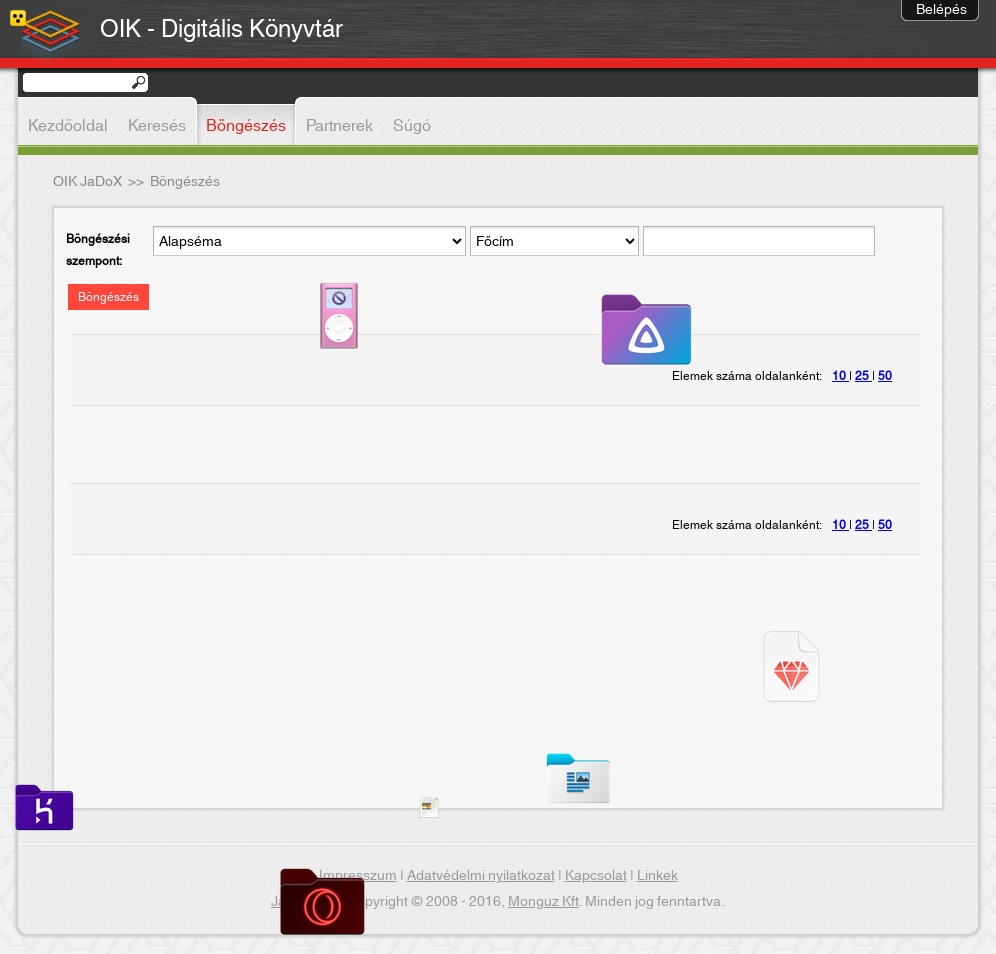 The height and width of the screenshot is (954, 996). What do you see at coordinates (578, 780) in the screenshot?
I see `open folder containing LibreOffice Writer documents` at bounding box center [578, 780].